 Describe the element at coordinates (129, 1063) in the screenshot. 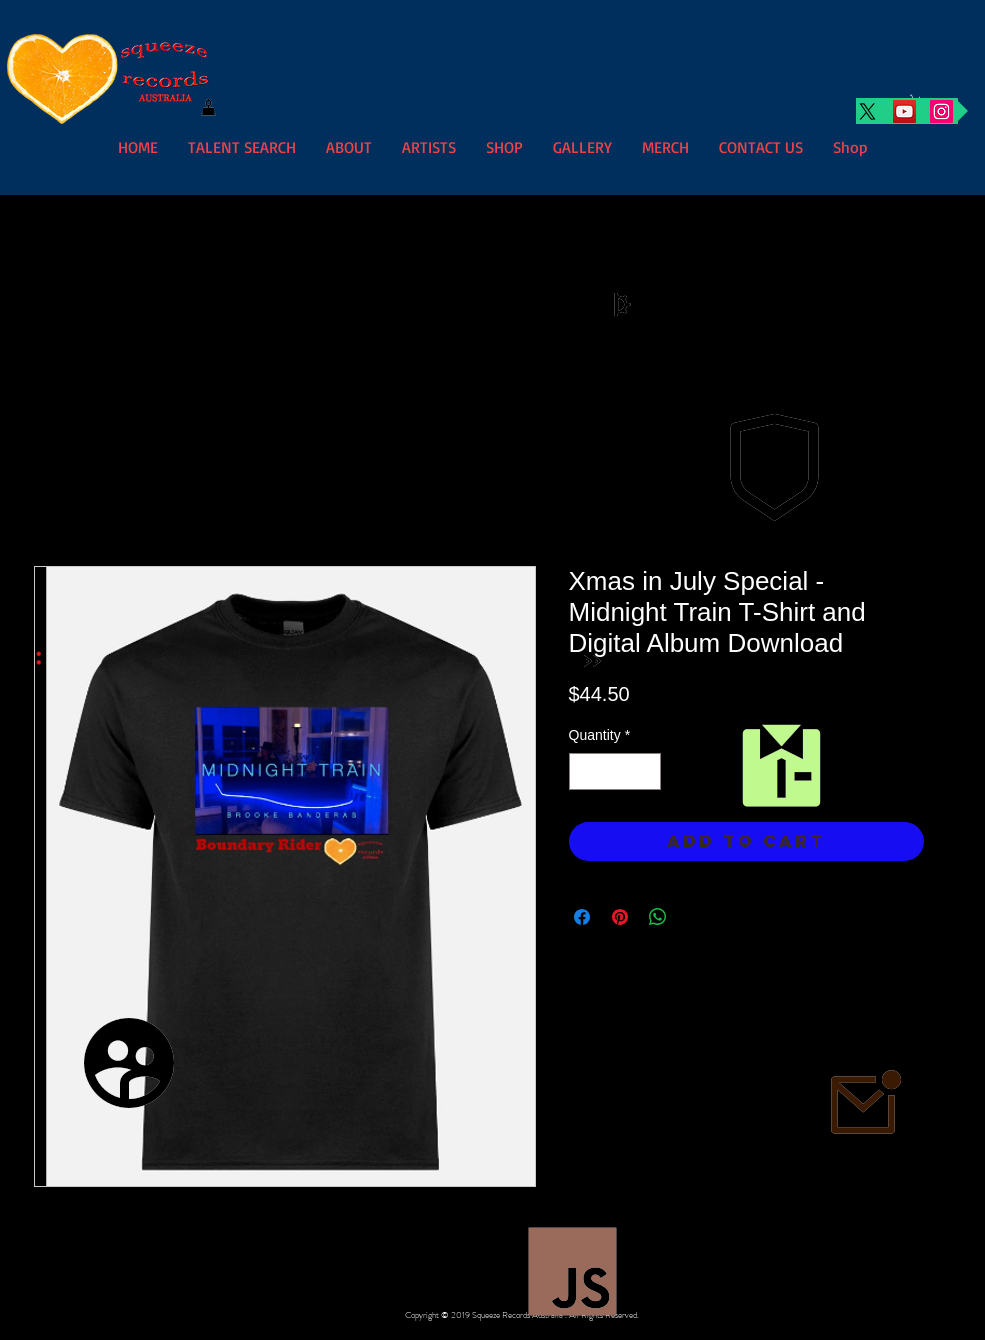

I see `view group members or team` at that location.